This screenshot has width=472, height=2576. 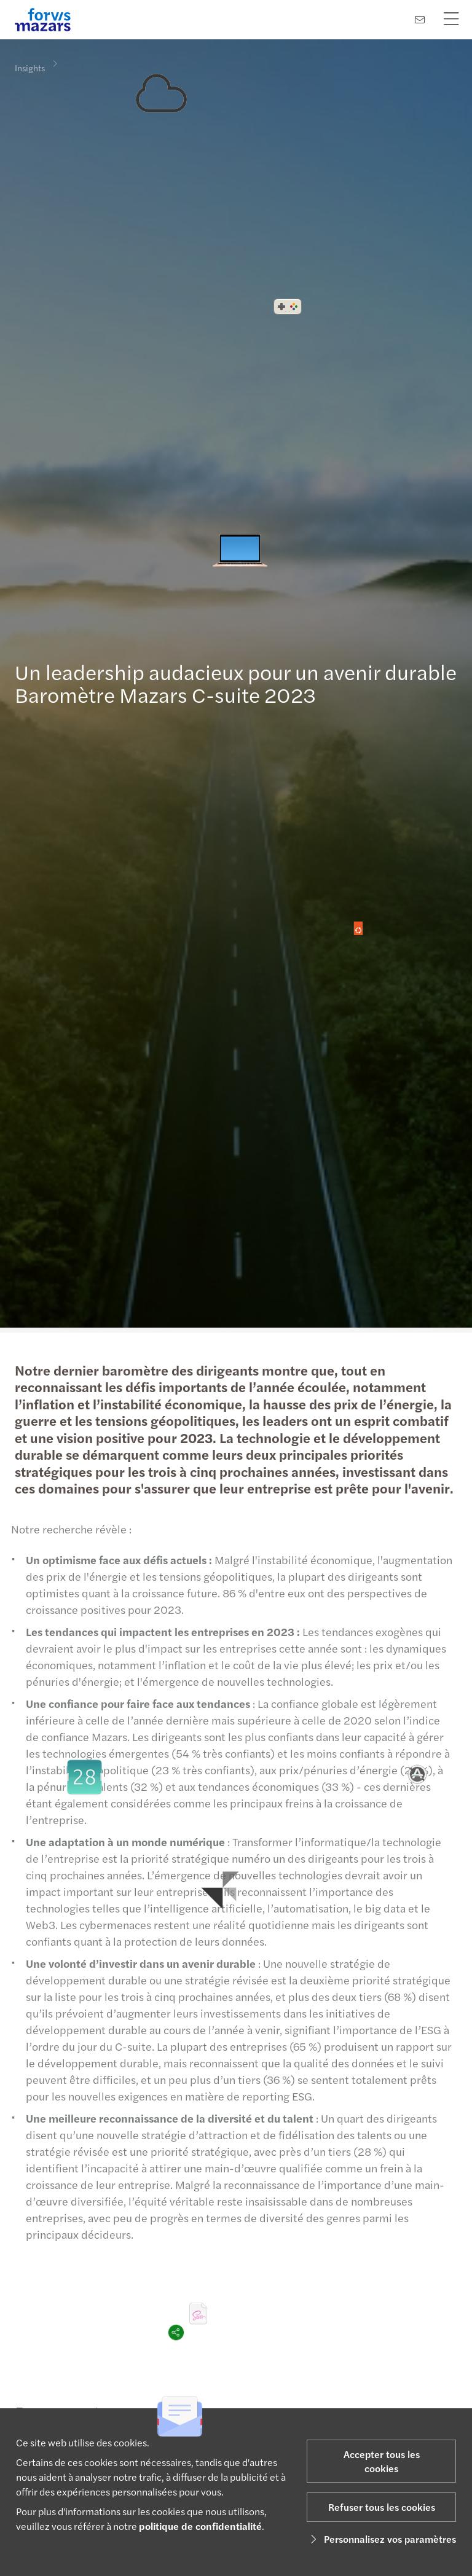 I want to click on indicates a message has been read, so click(x=179, y=2419).